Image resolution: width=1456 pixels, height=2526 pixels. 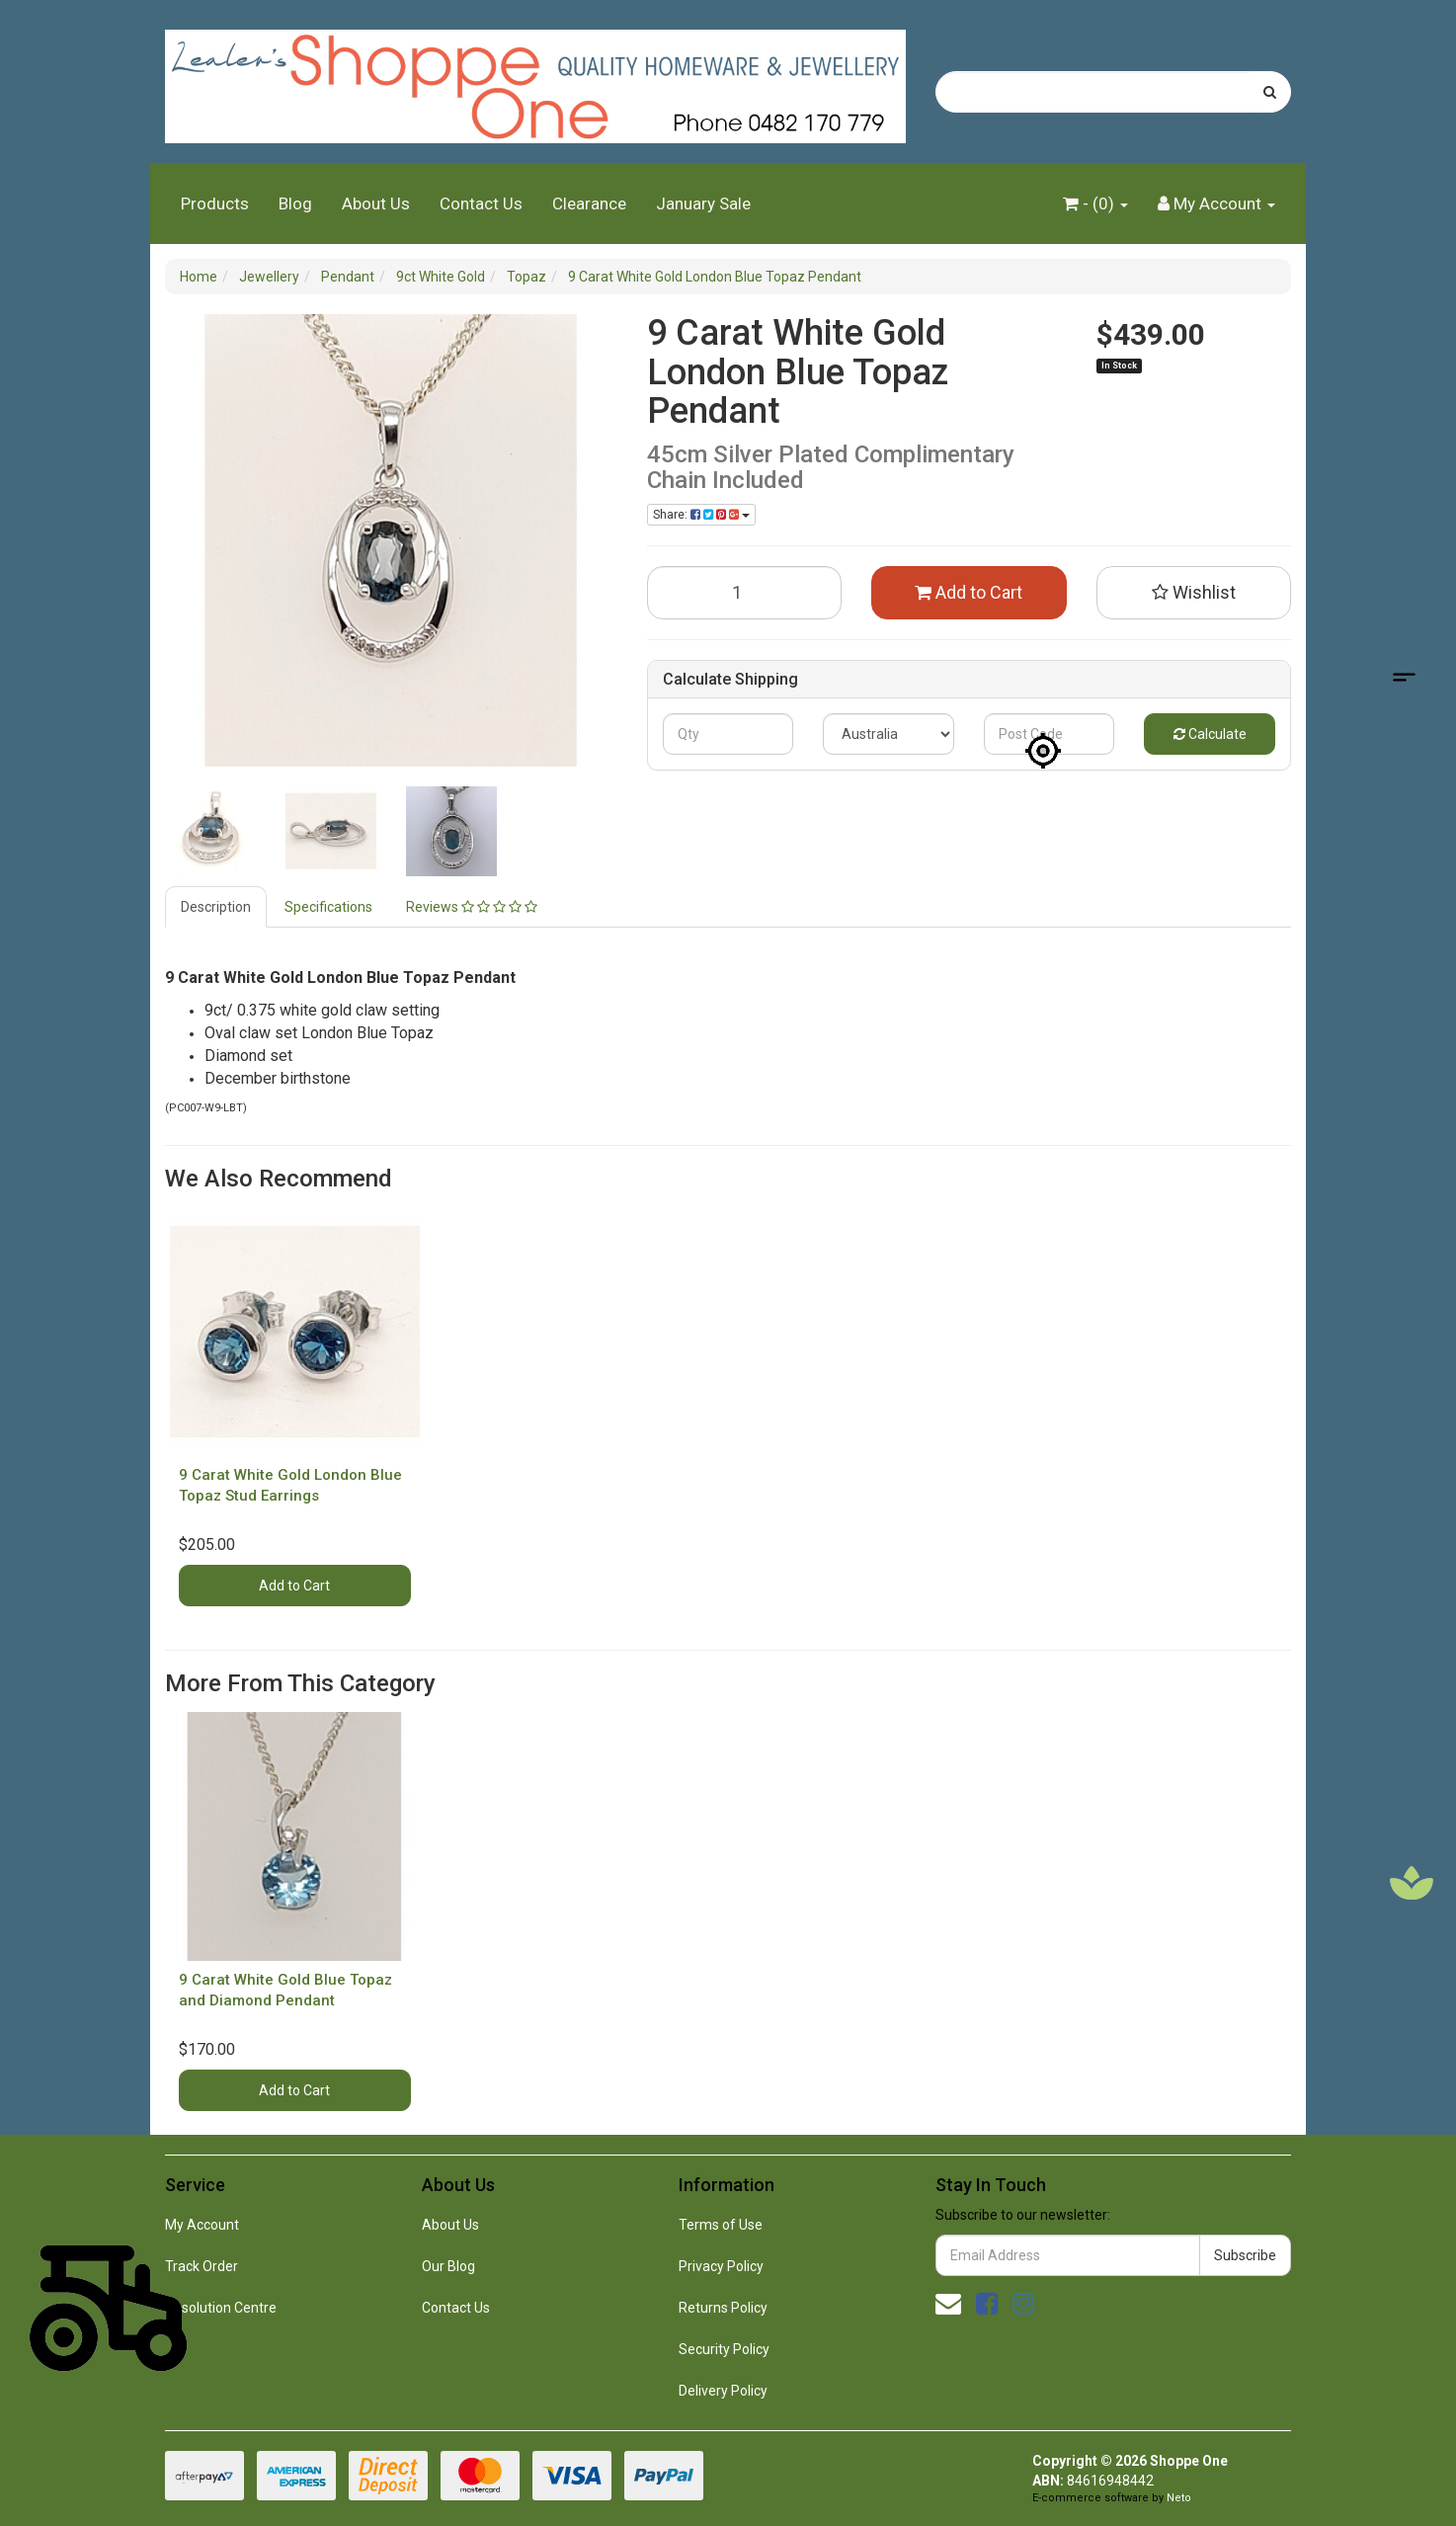 What do you see at coordinates (1412, 1883) in the screenshot?
I see `access spa or wellness features` at bounding box center [1412, 1883].